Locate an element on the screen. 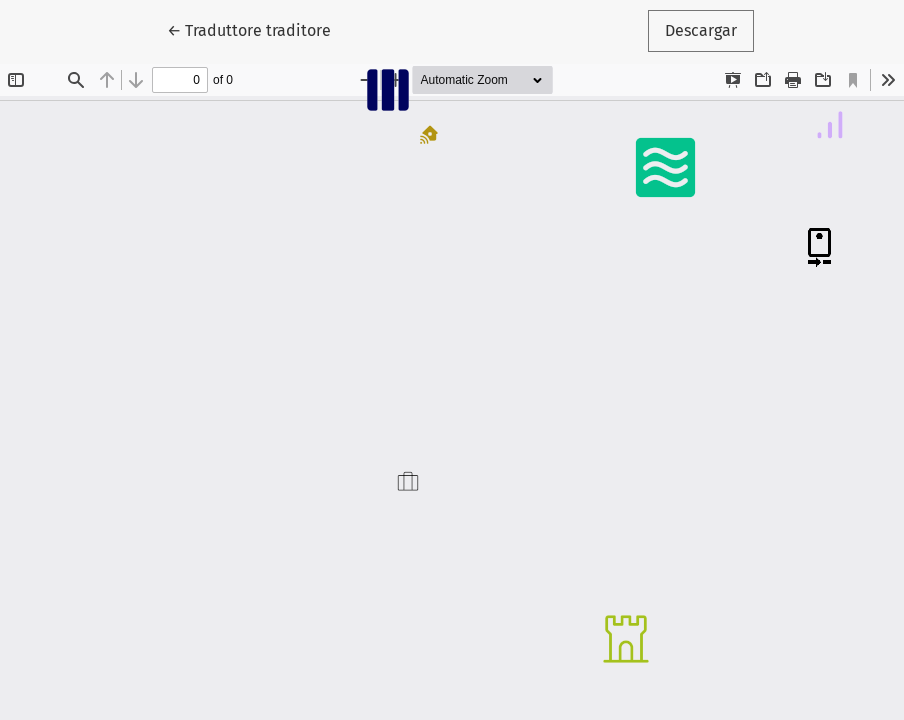 The width and height of the screenshot is (904, 720). access travel or trip planning features is located at coordinates (408, 482).